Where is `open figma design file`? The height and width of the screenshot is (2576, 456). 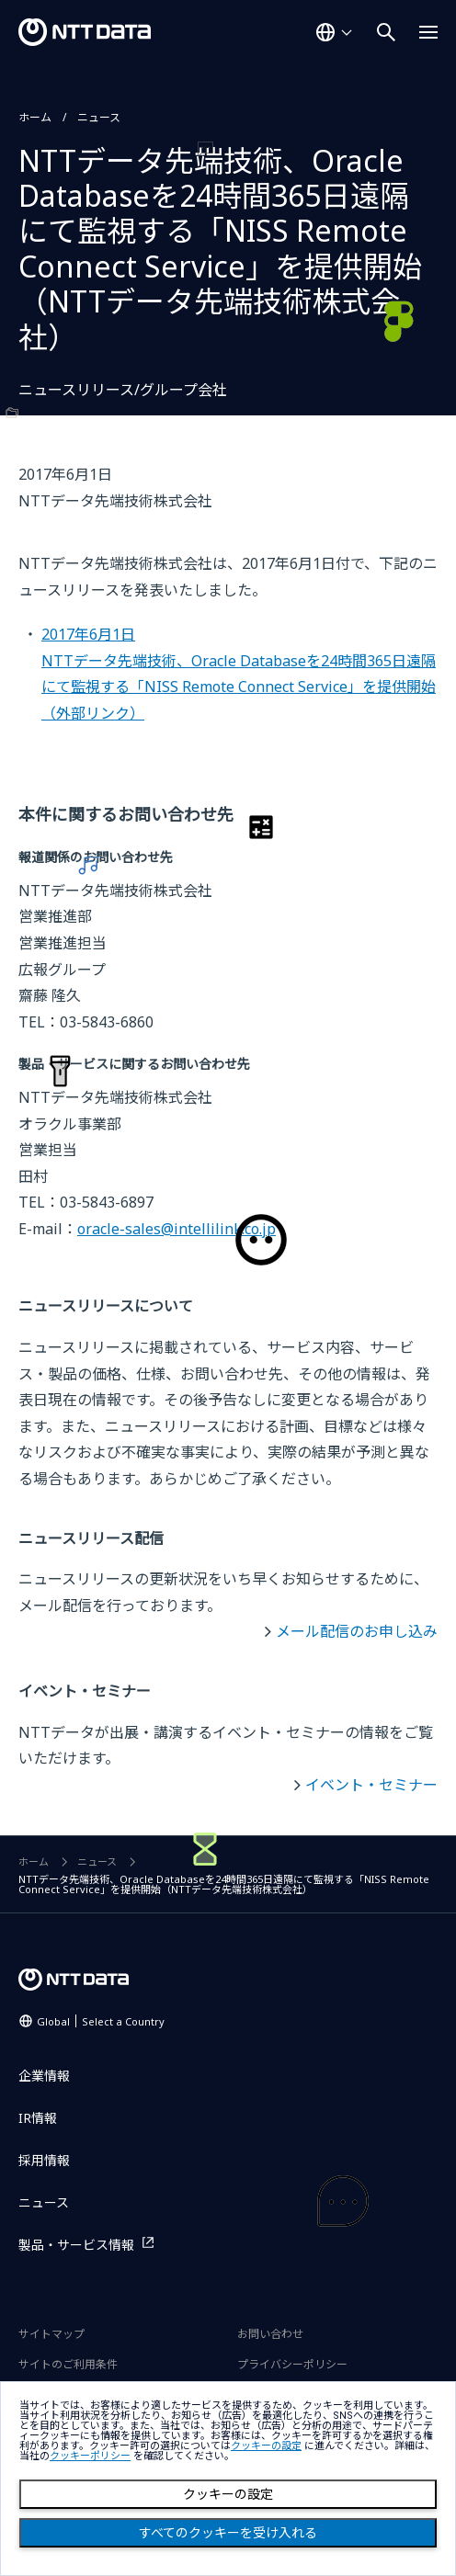
open figma design file is located at coordinates (398, 321).